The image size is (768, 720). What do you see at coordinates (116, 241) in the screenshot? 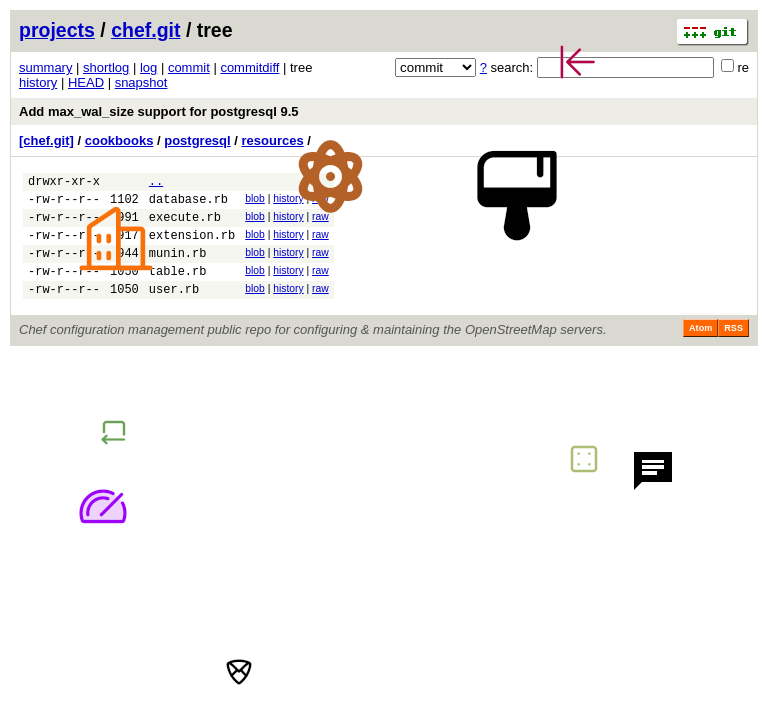
I see `view nearby buildings or properties` at bounding box center [116, 241].